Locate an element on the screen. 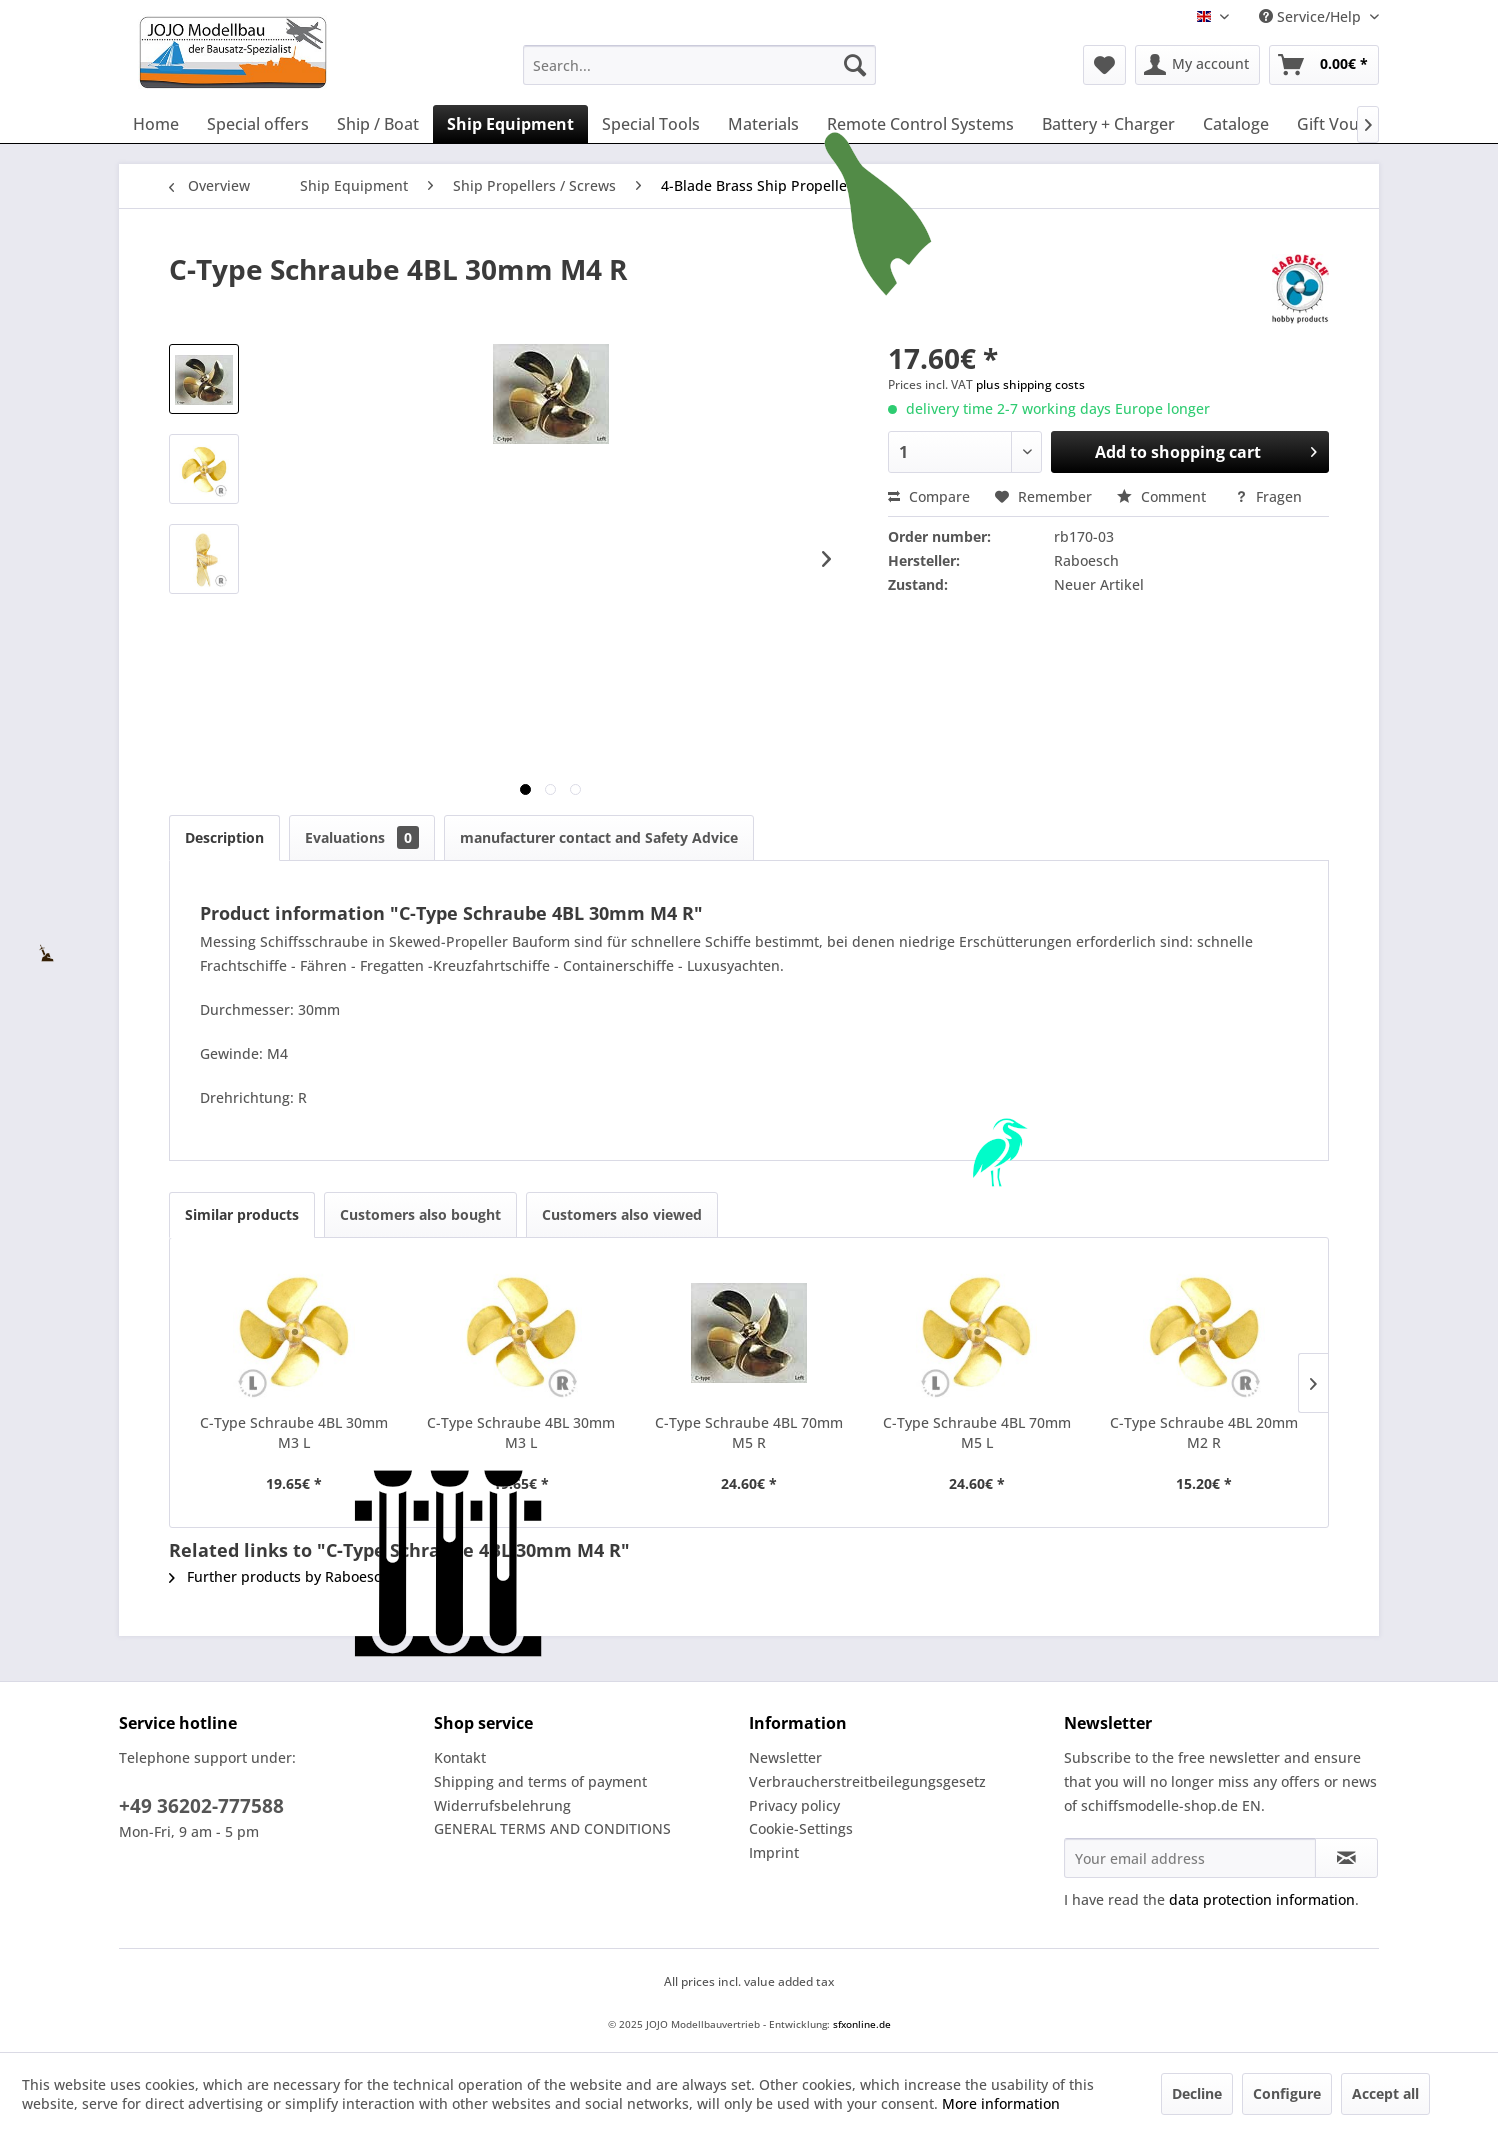 This screenshot has width=1498, height=2135. access laboratory or experiment features is located at coordinates (448, 1562).